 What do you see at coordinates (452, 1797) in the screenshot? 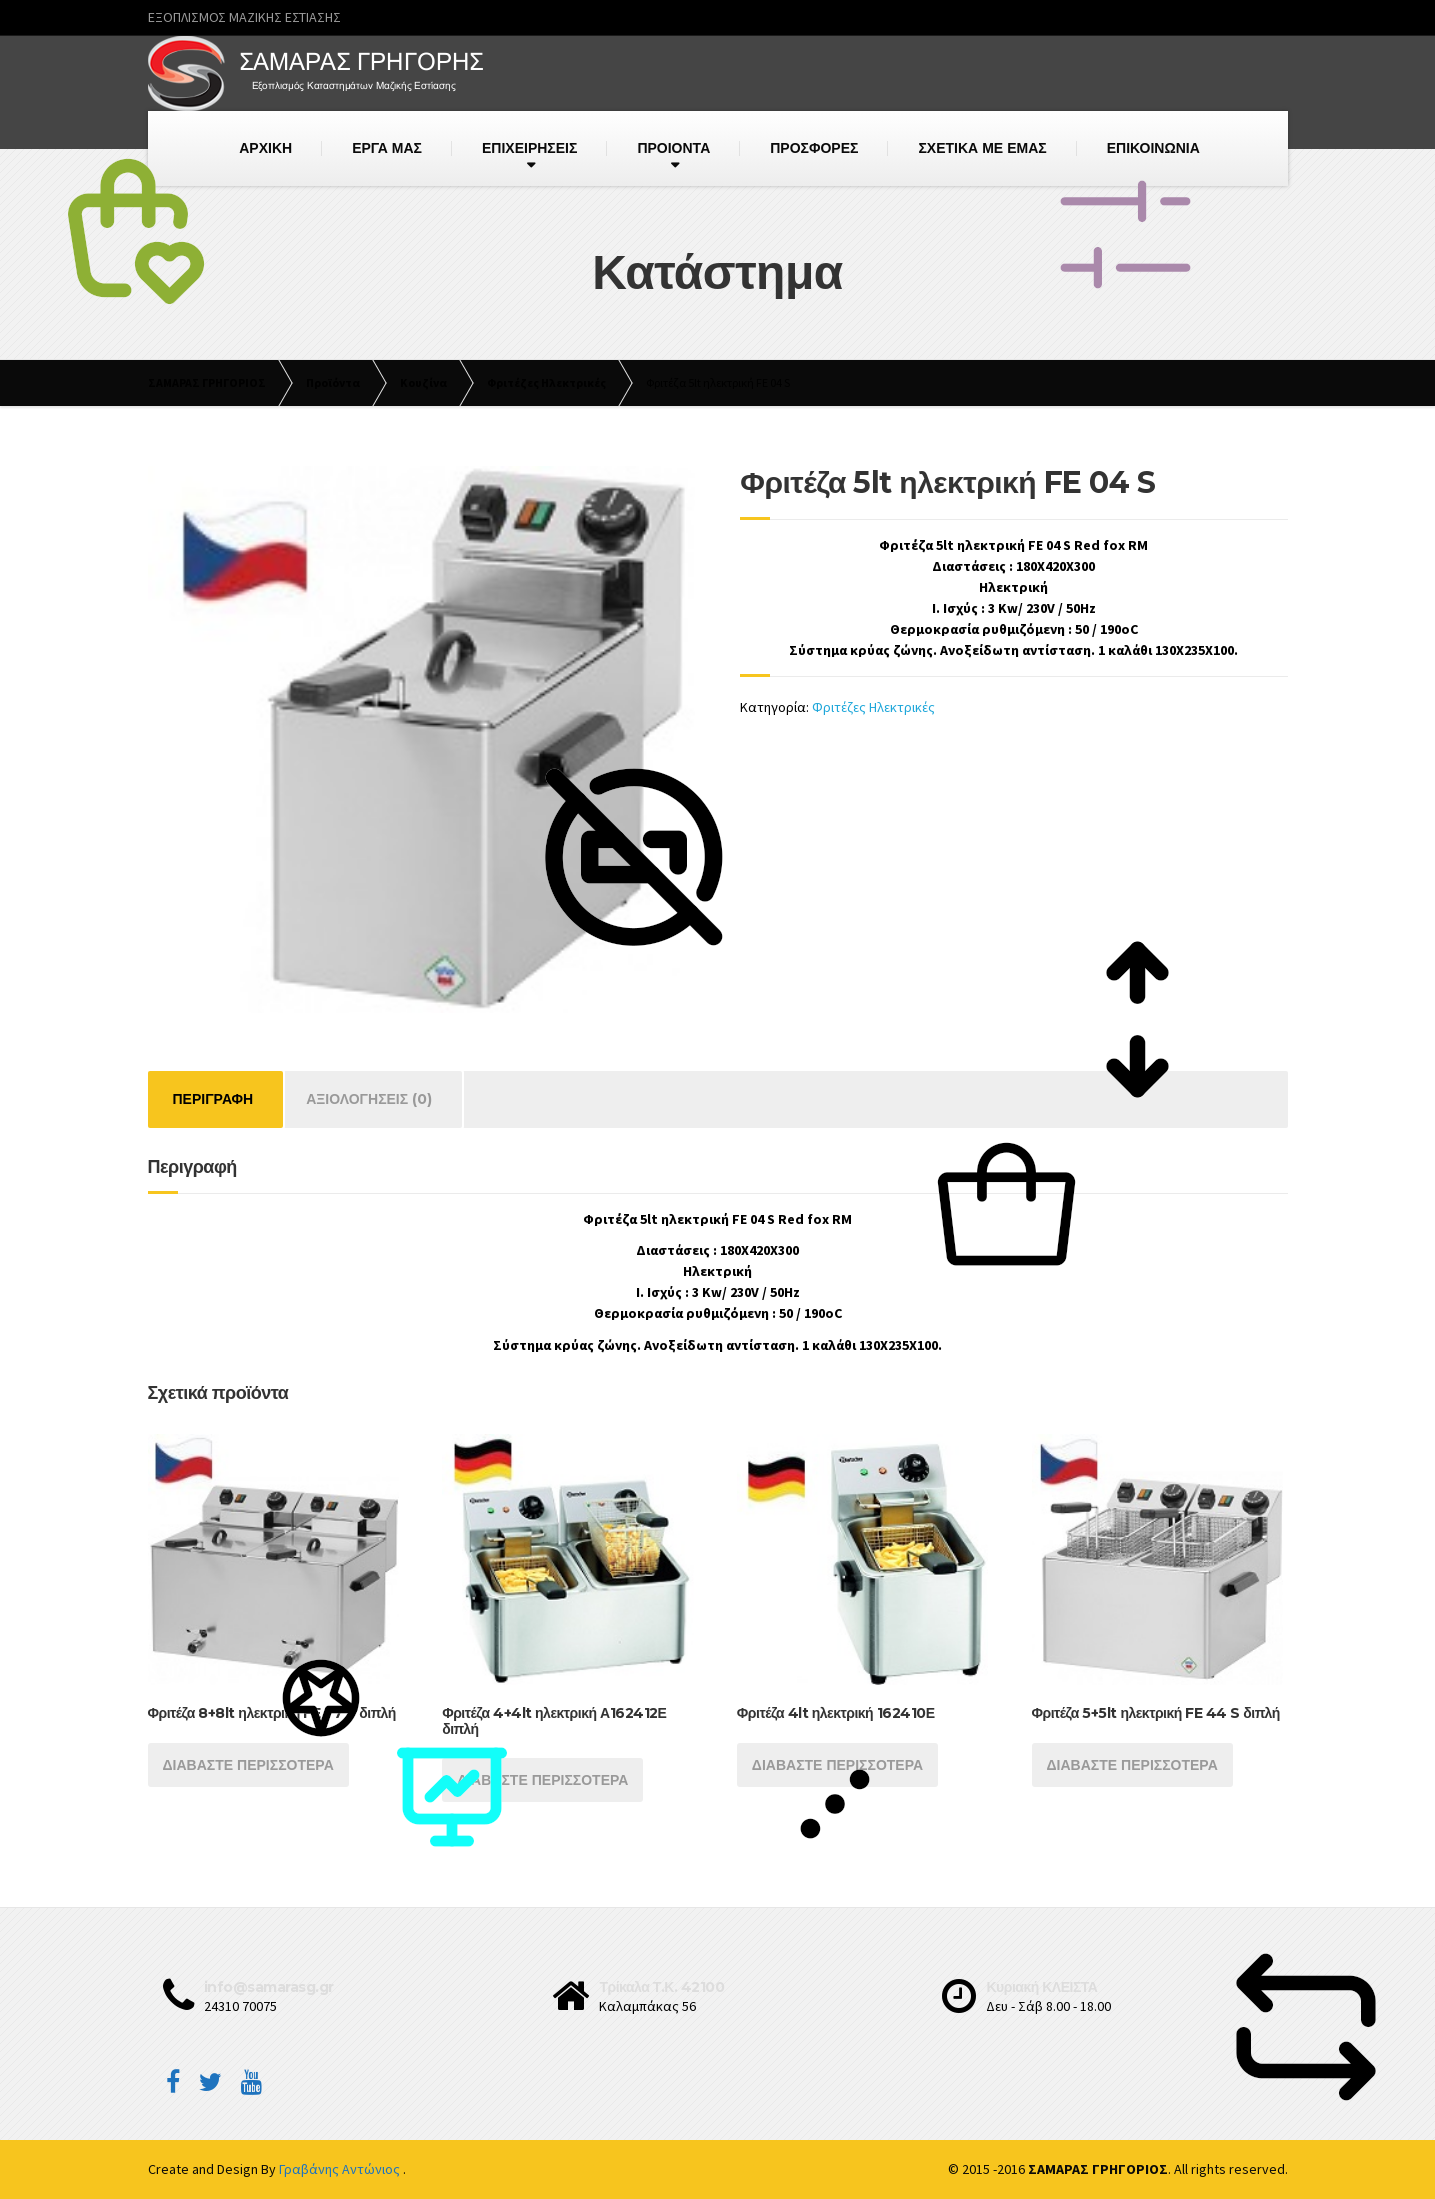
I see `start or view a presentation` at bounding box center [452, 1797].